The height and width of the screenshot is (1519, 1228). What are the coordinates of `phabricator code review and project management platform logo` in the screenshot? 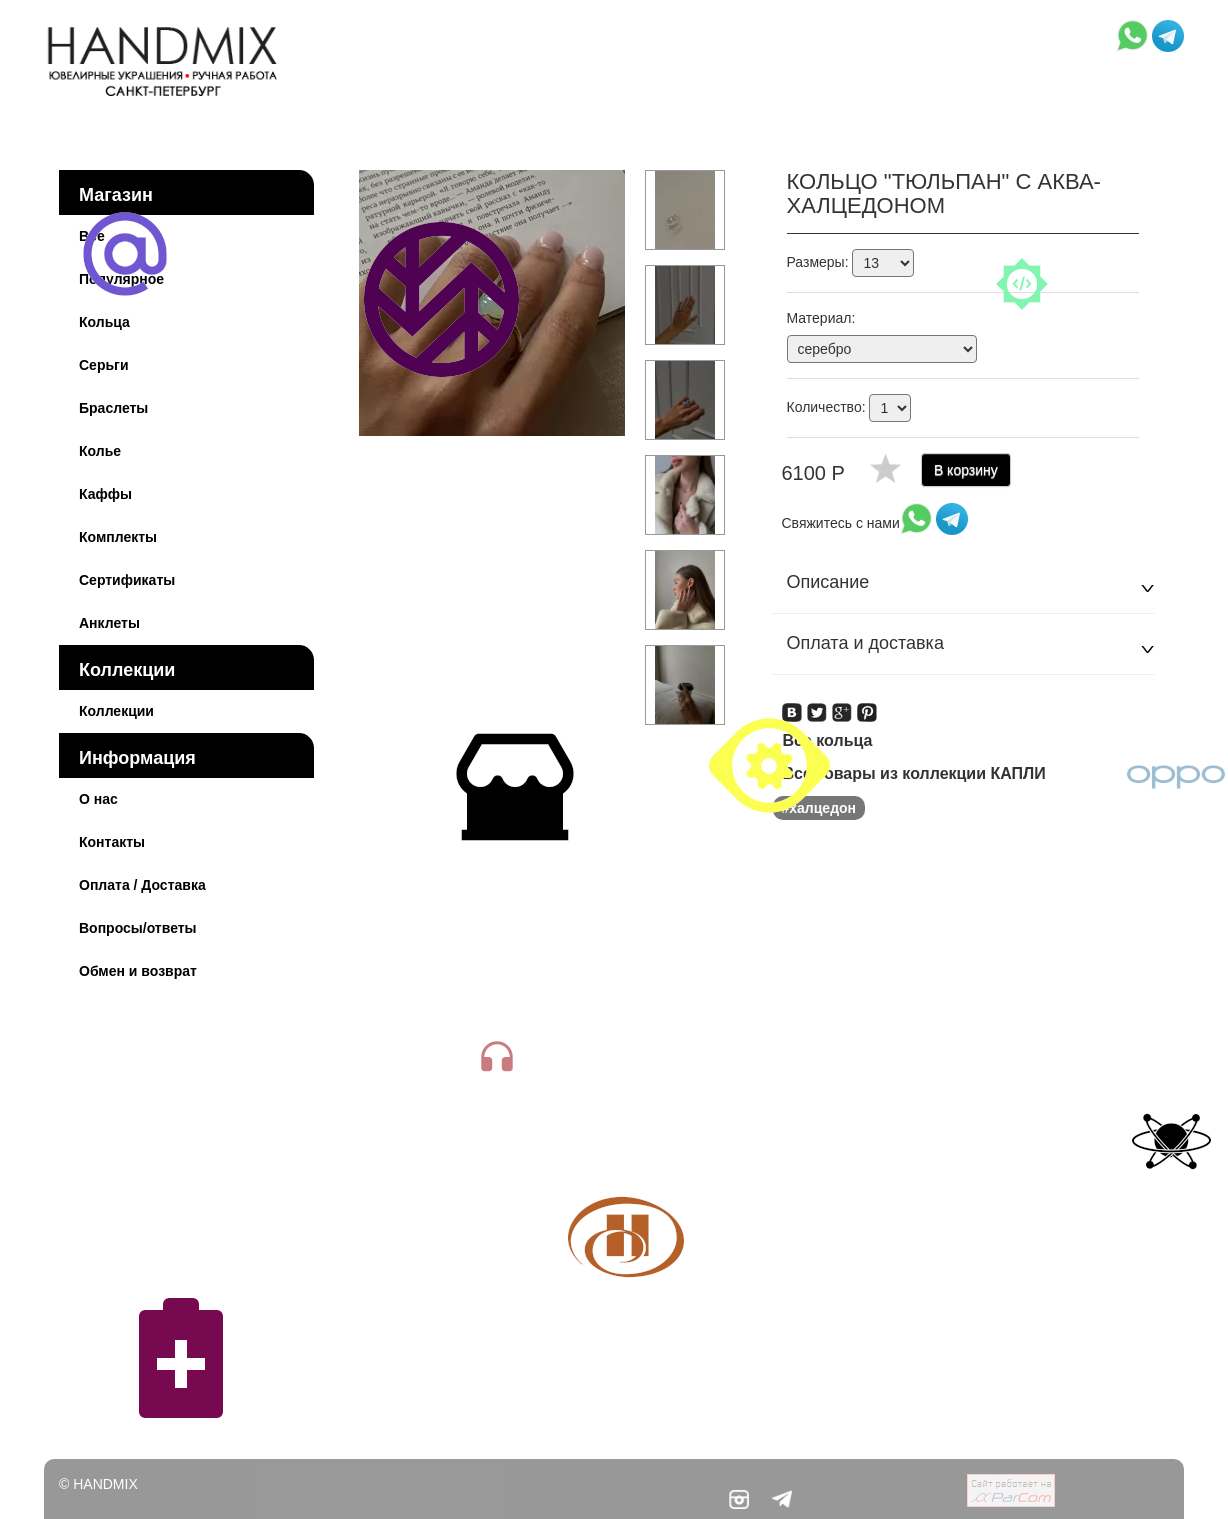 It's located at (769, 765).